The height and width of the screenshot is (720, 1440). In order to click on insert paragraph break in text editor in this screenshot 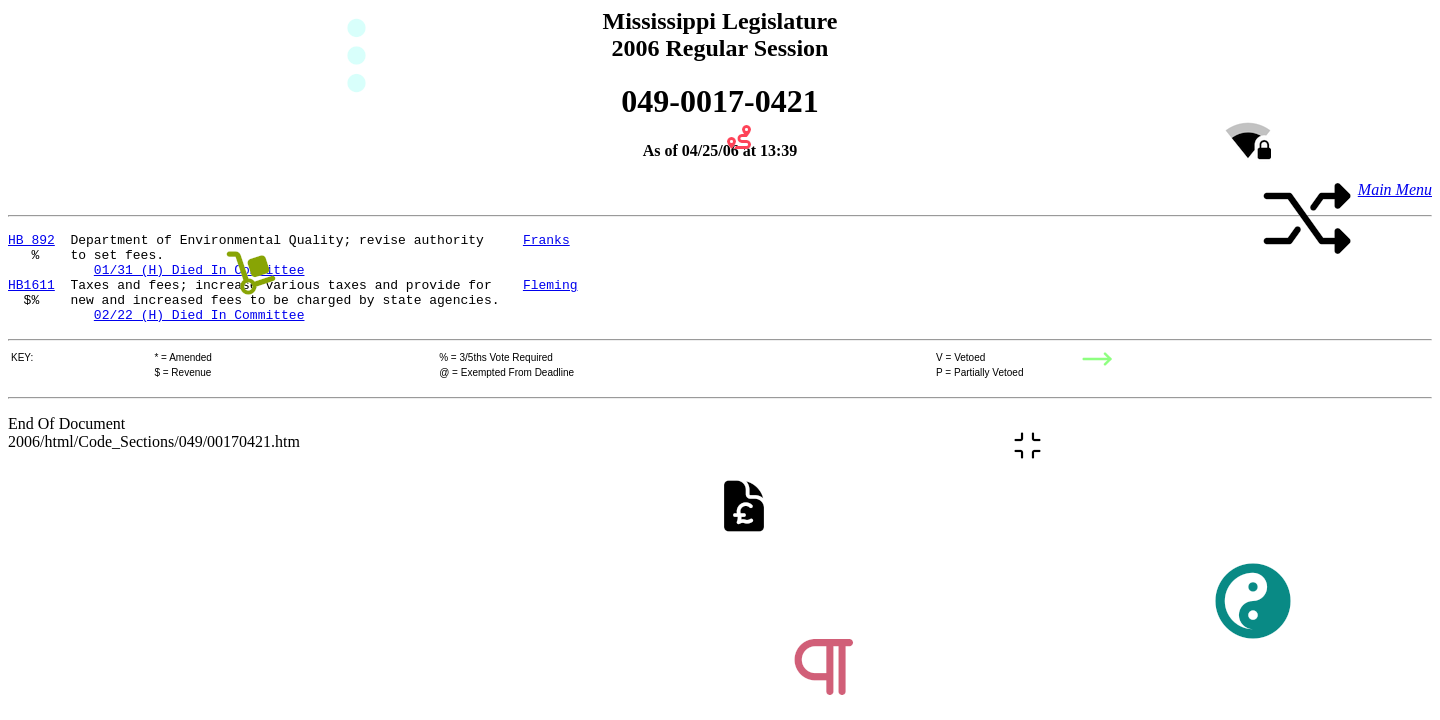, I will do `click(825, 667)`.